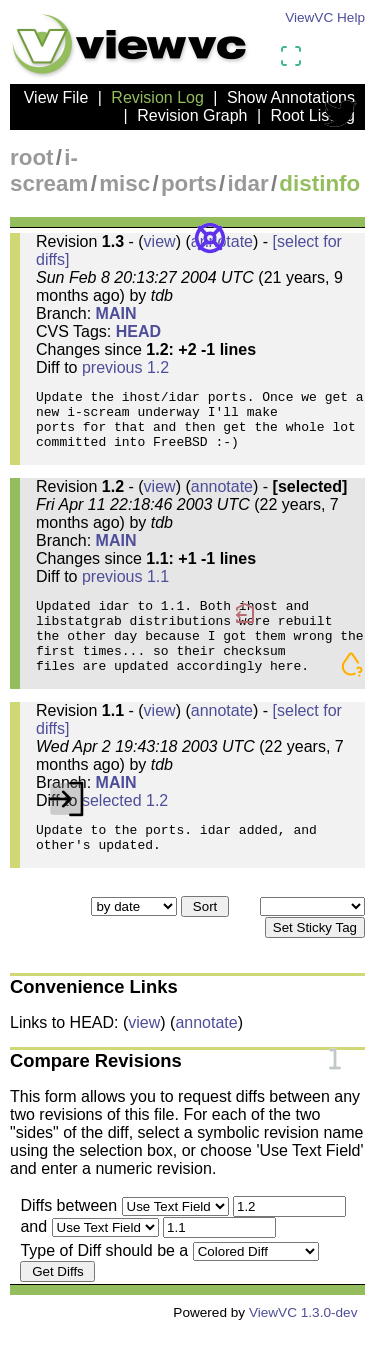 The width and height of the screenshot is (375, 1372). What do you see at coordinates (69, 799) in the screenshot?
I see `sign in to your account` at bounding box center [69, 799].